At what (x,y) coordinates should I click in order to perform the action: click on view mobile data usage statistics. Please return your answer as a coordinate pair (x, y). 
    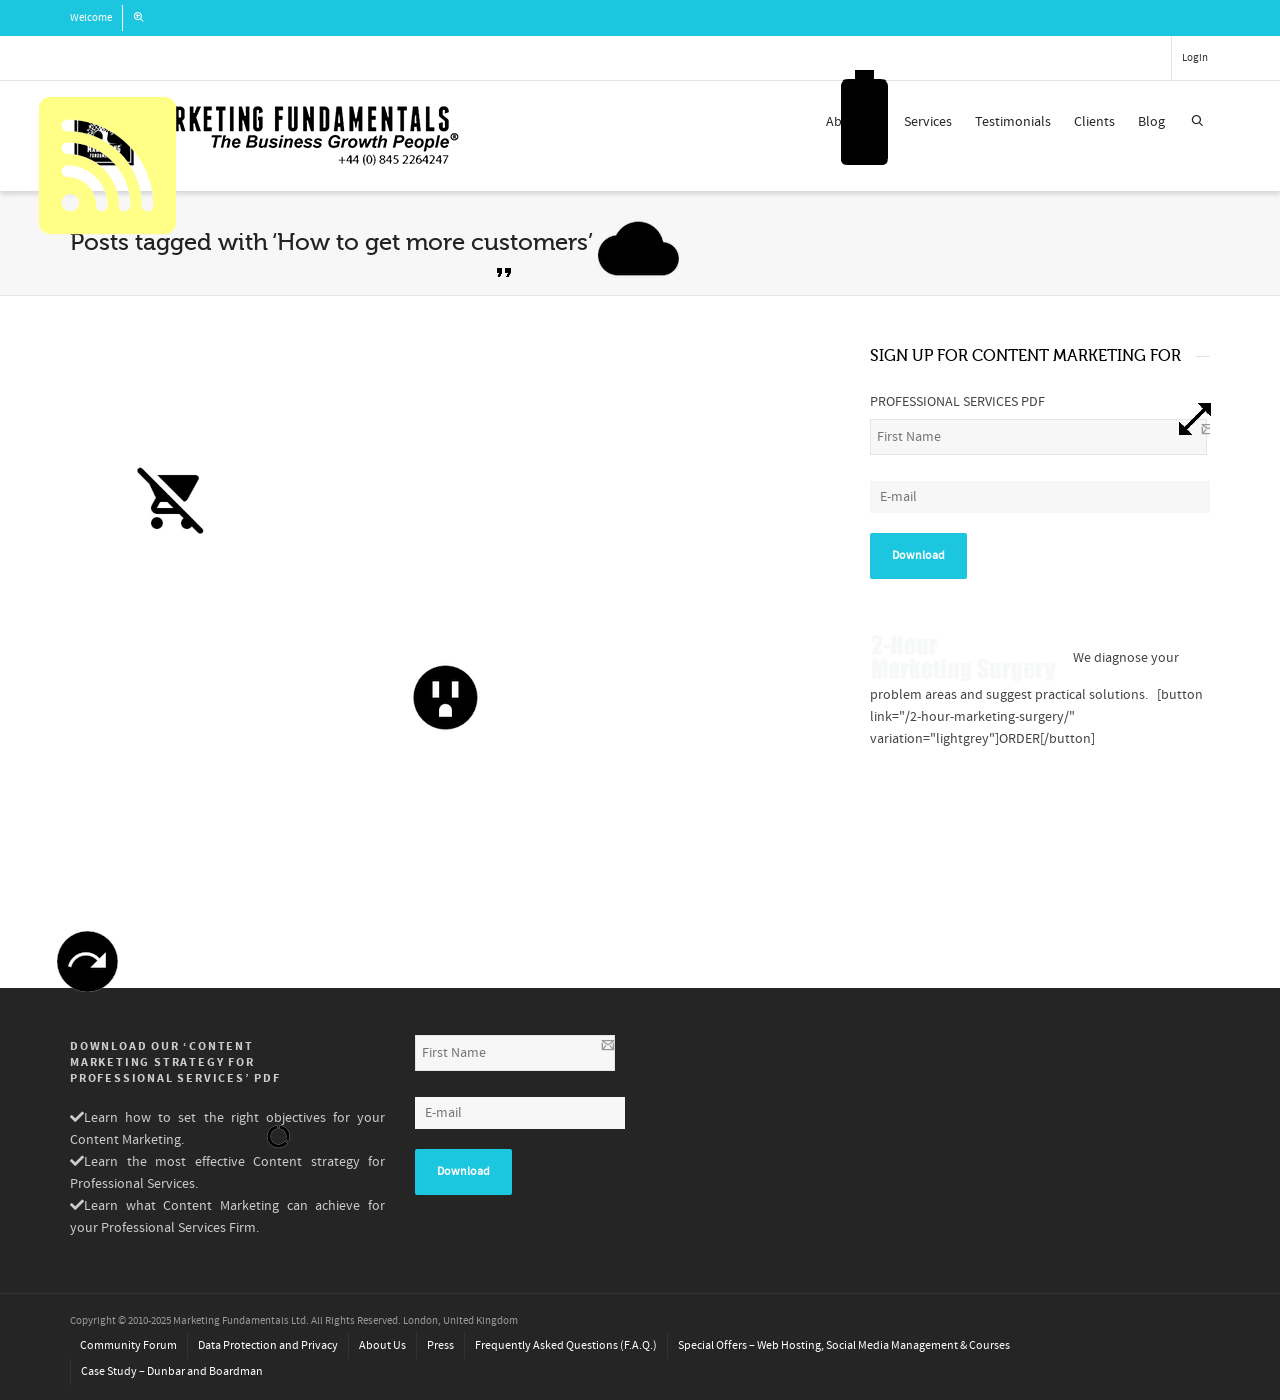
    Looking at the image, I should click on (278, 1136).